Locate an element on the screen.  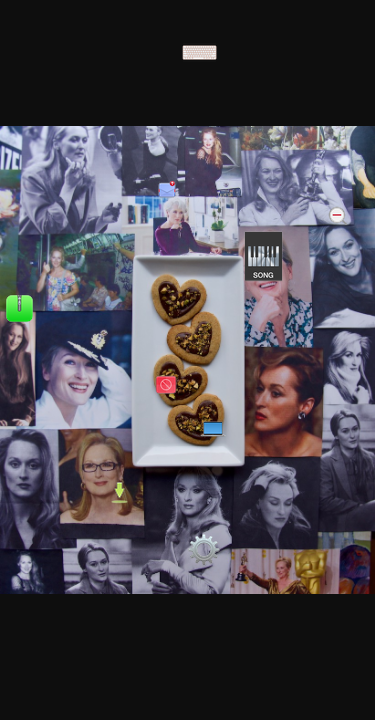
save the current file is located at coordinates (119, 490).